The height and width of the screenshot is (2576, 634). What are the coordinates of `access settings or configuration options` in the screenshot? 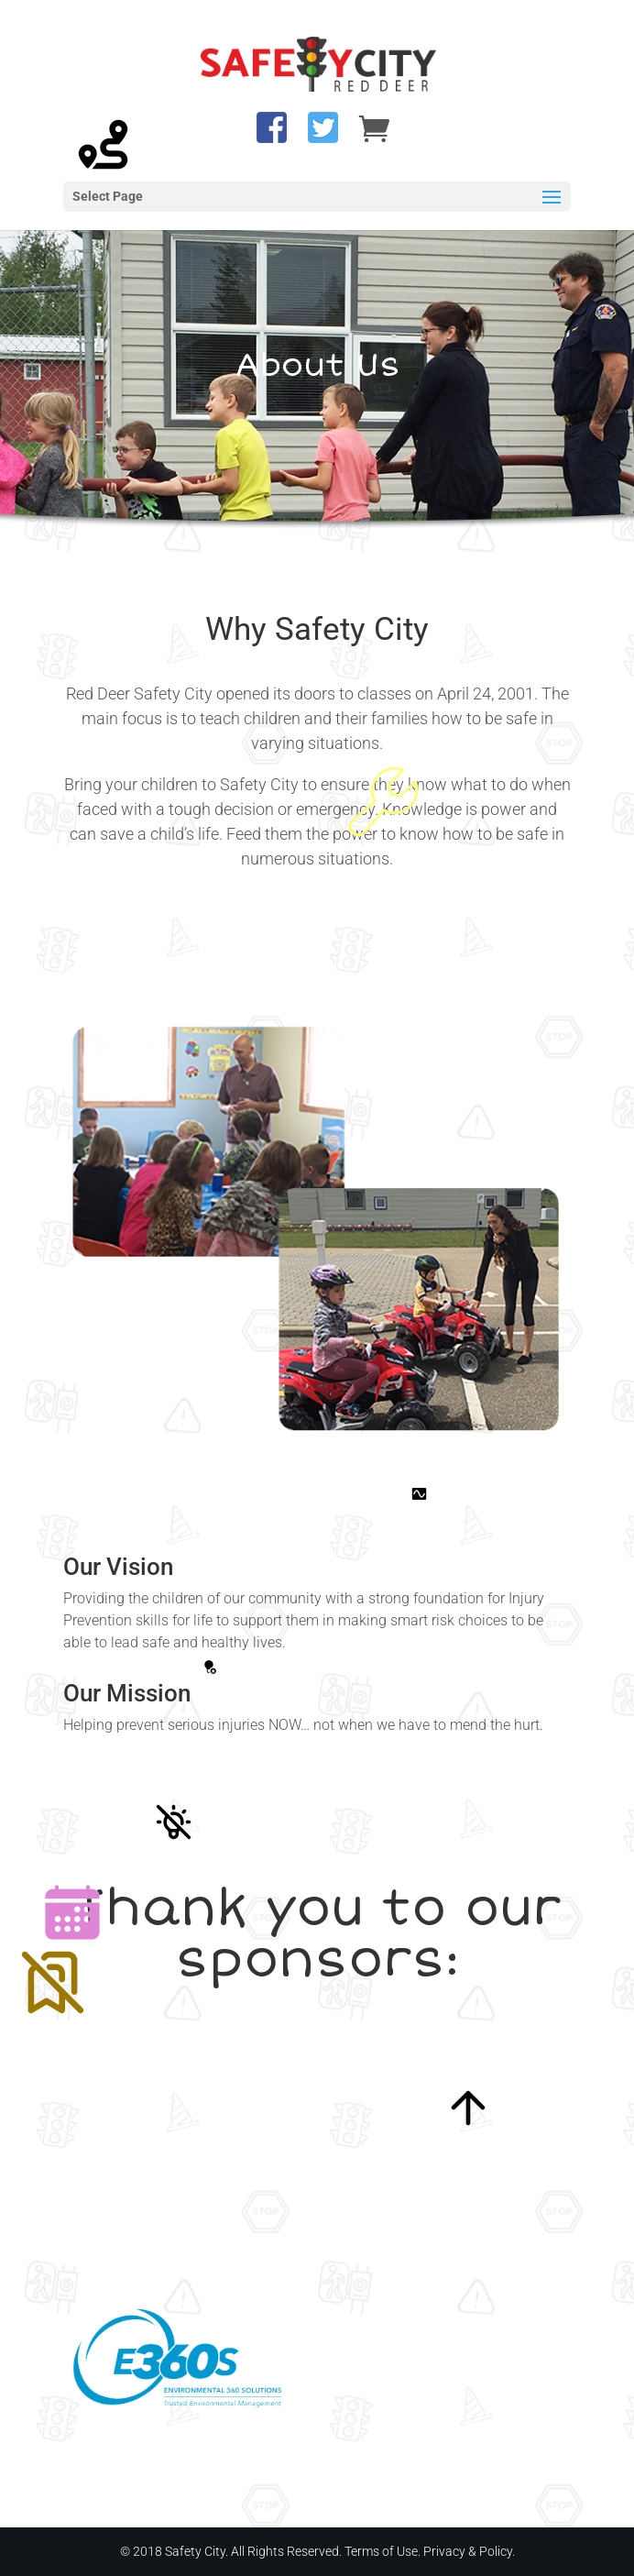 It's located at (383, 801).